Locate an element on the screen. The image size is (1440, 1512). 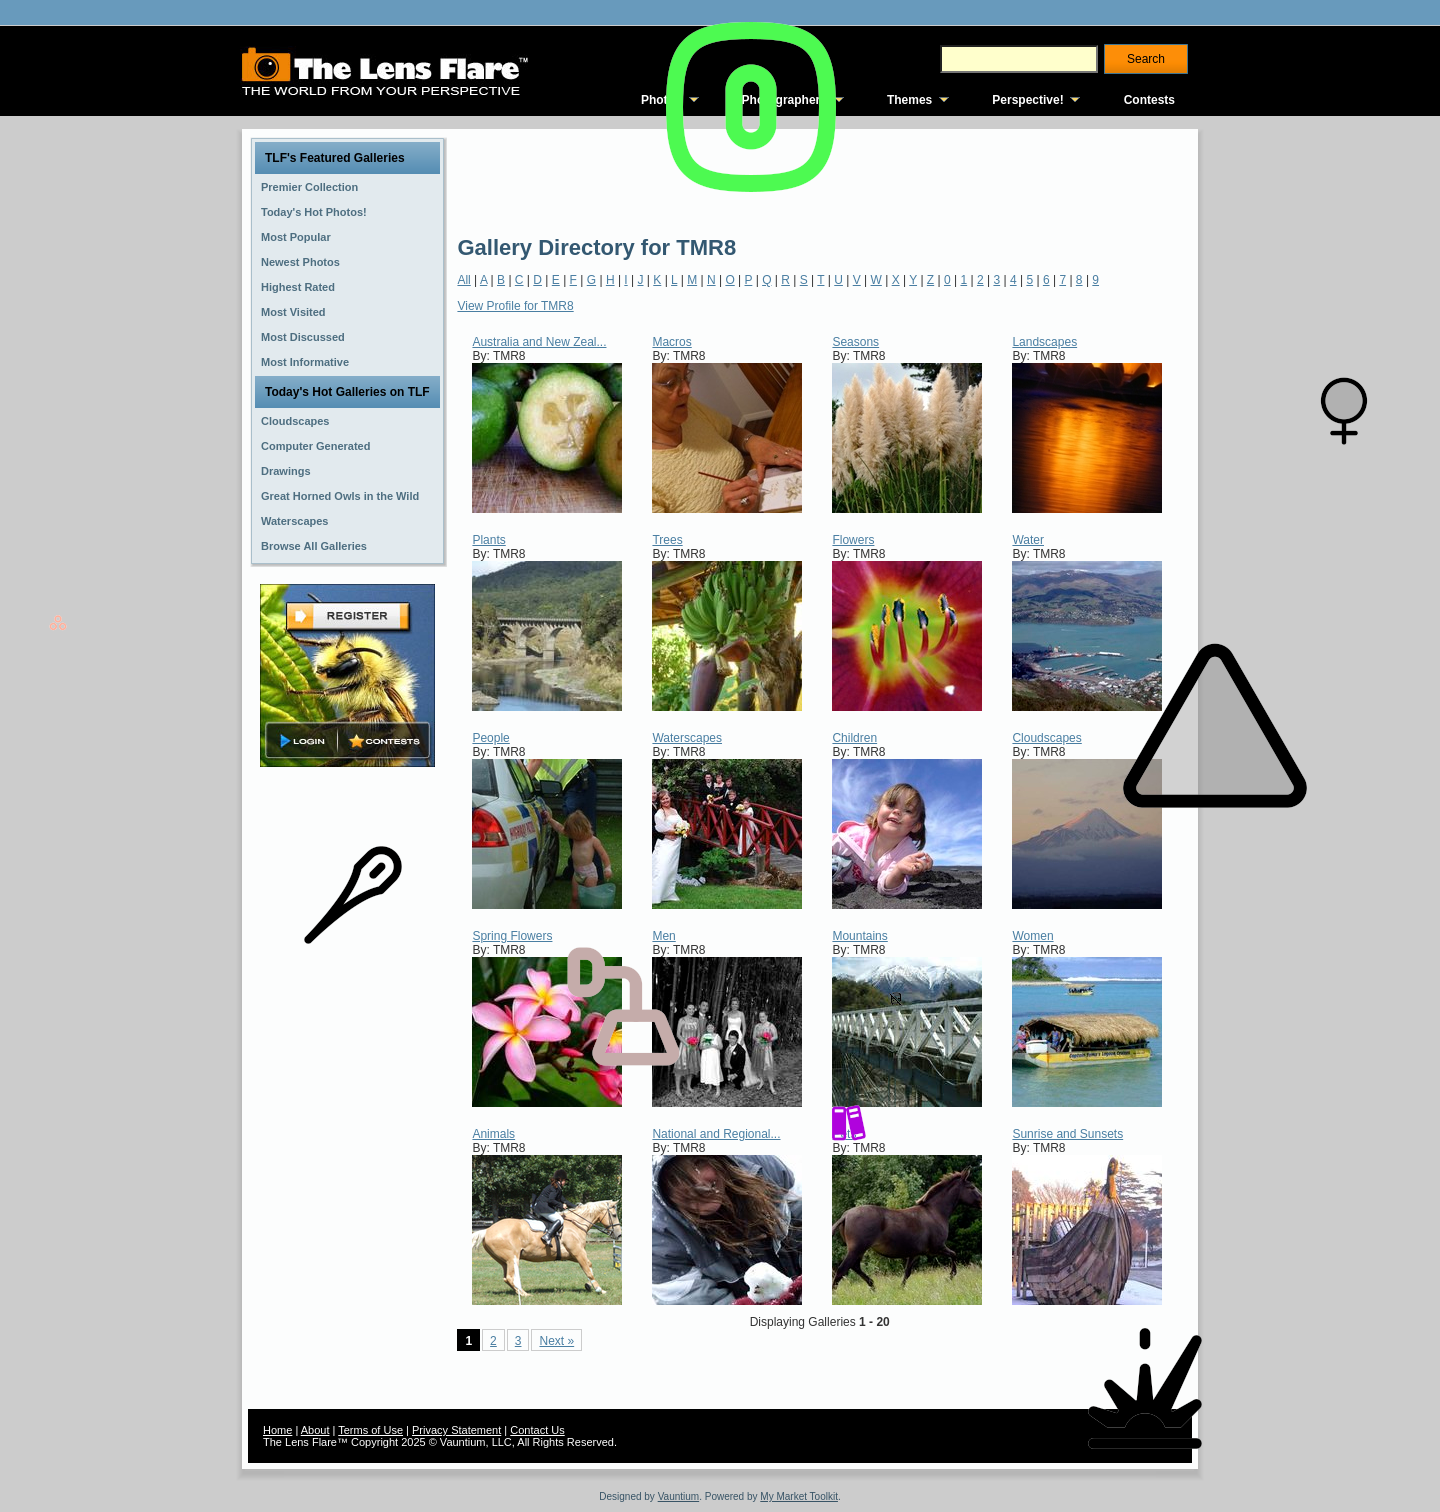
play or start media content is located at coordinates (1215, 729).